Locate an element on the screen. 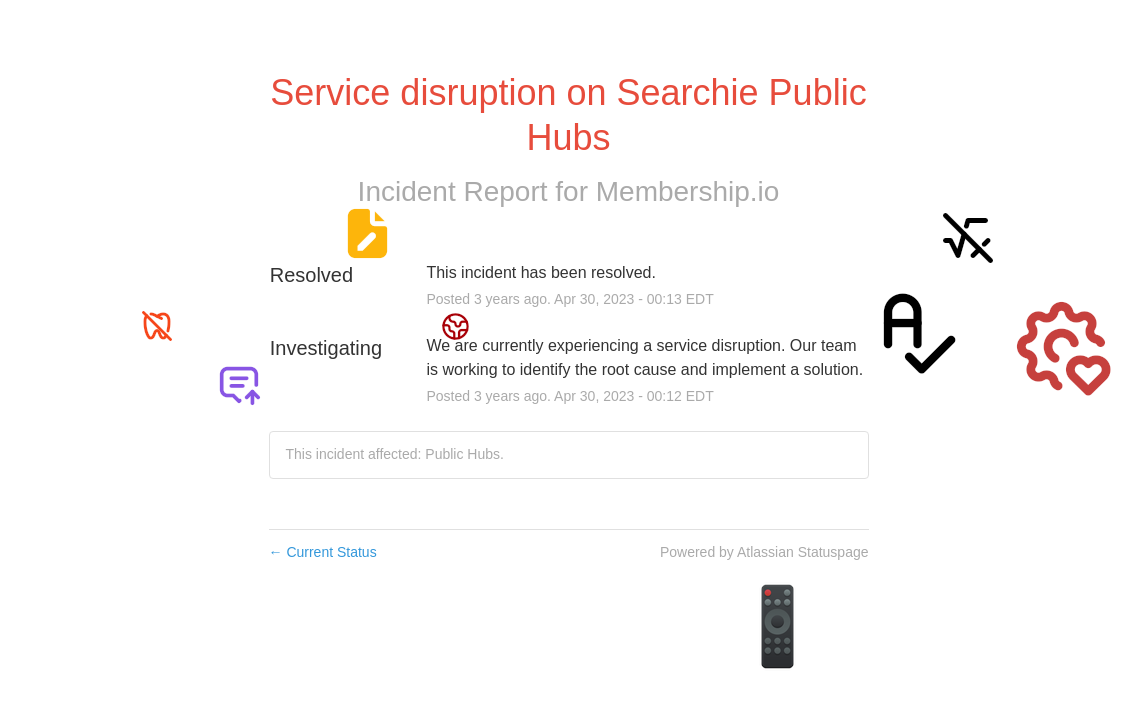 This screenshot has width=1137, height=720. enable spellcheck for text input is located at coordinates (917, 331).